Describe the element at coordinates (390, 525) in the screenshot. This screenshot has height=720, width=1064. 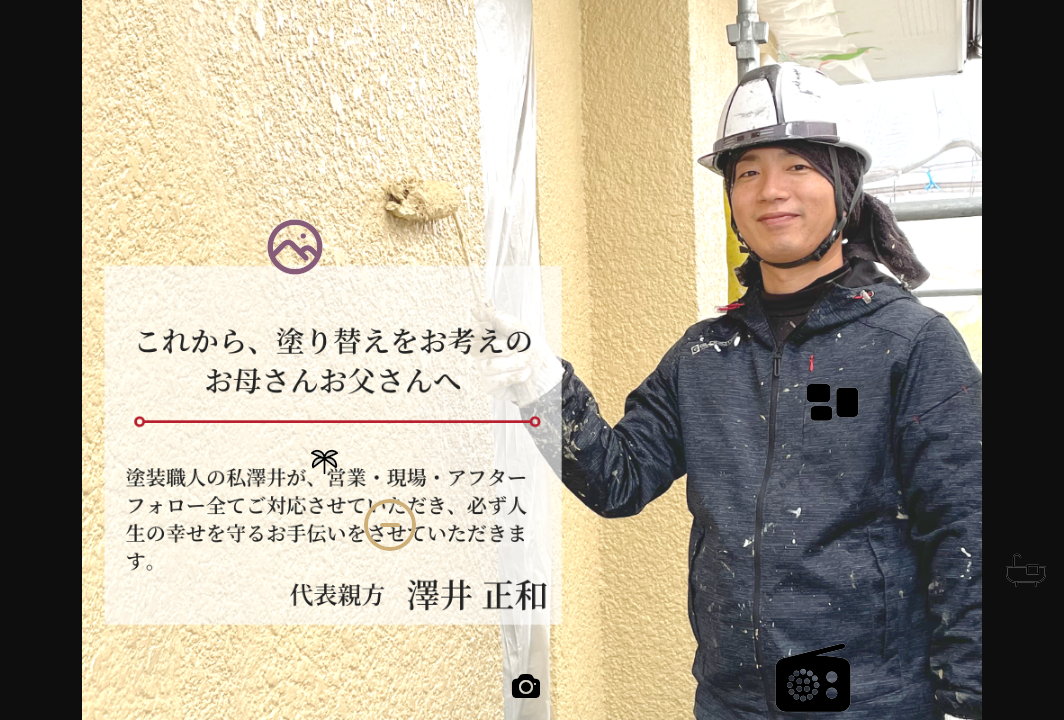
I see `remove an item from a list or cart` at that location.